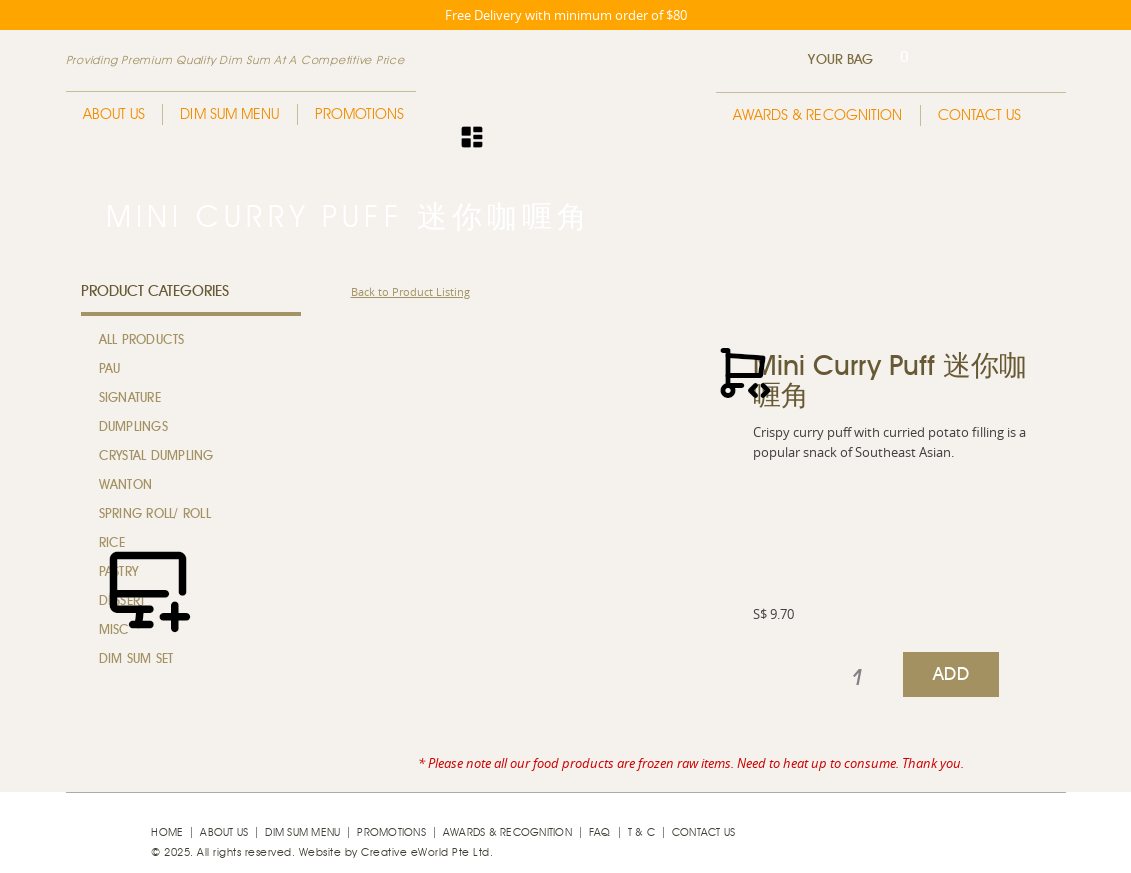 This screenshot has height=873, width=1131. What do you see at coordinates (148, 590) in the screenshot?
I see `add a new desktop device` at bounding box center [148, 590].